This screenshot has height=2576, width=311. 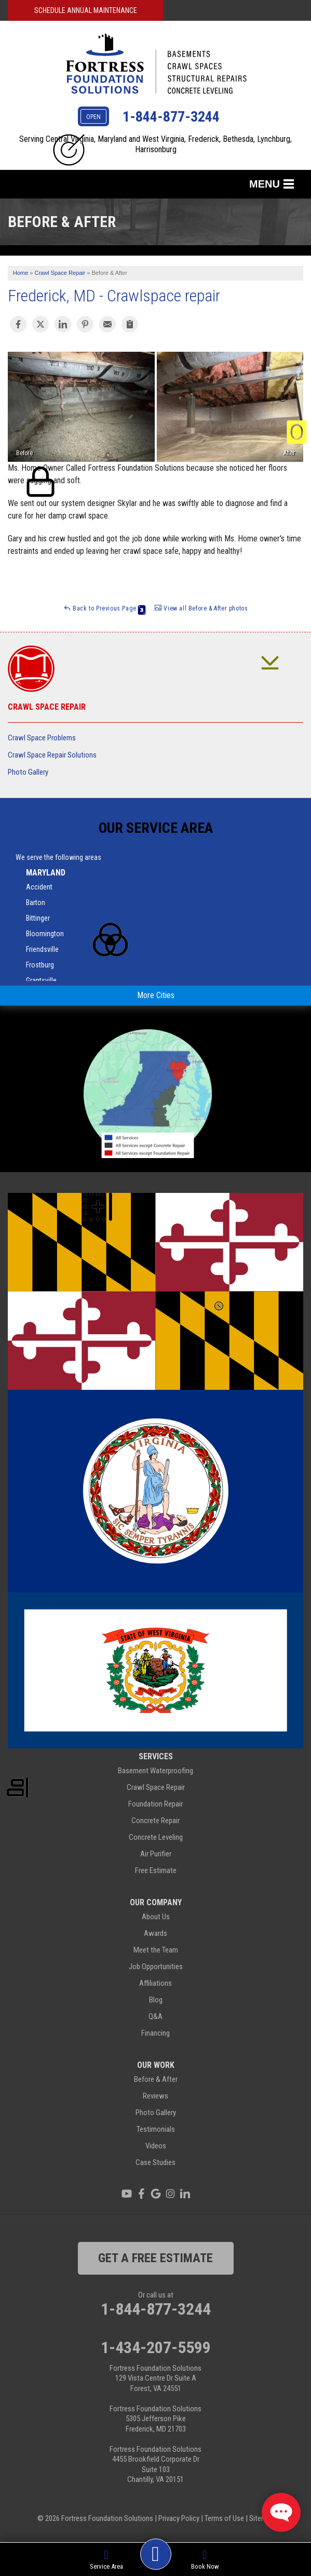 What do you see at coordinates (18, 1787) in the screenshot?
I see `align text to the right` at bounding box center [18, 1787].